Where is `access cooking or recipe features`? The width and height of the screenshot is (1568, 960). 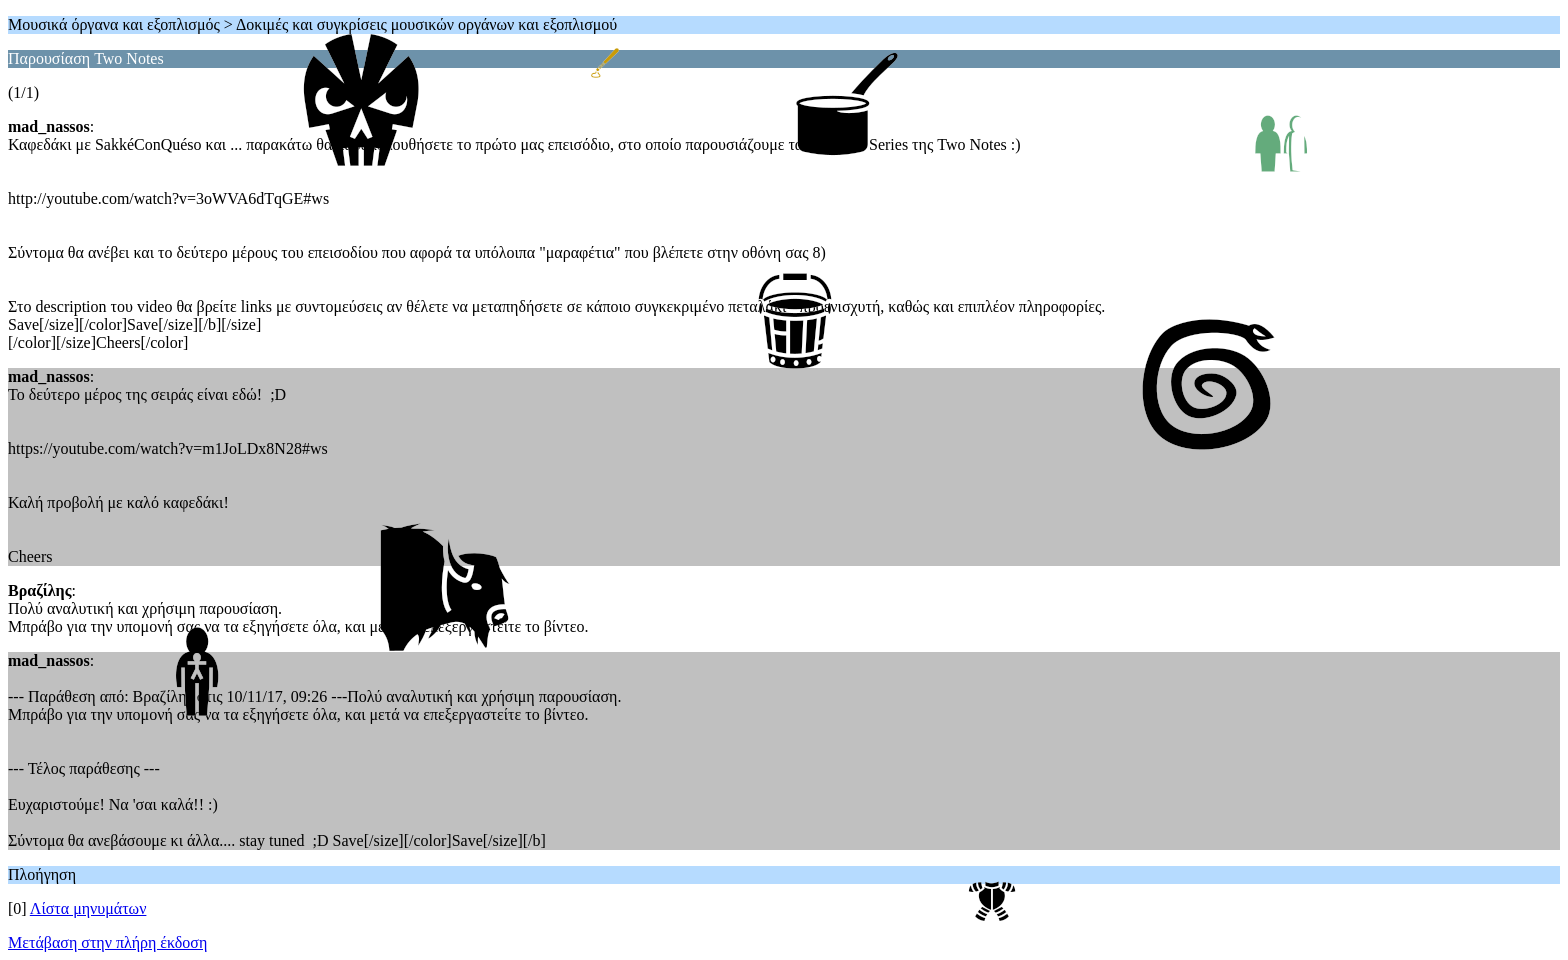 access cooking or recipe features is located at coordinates (847, 104).